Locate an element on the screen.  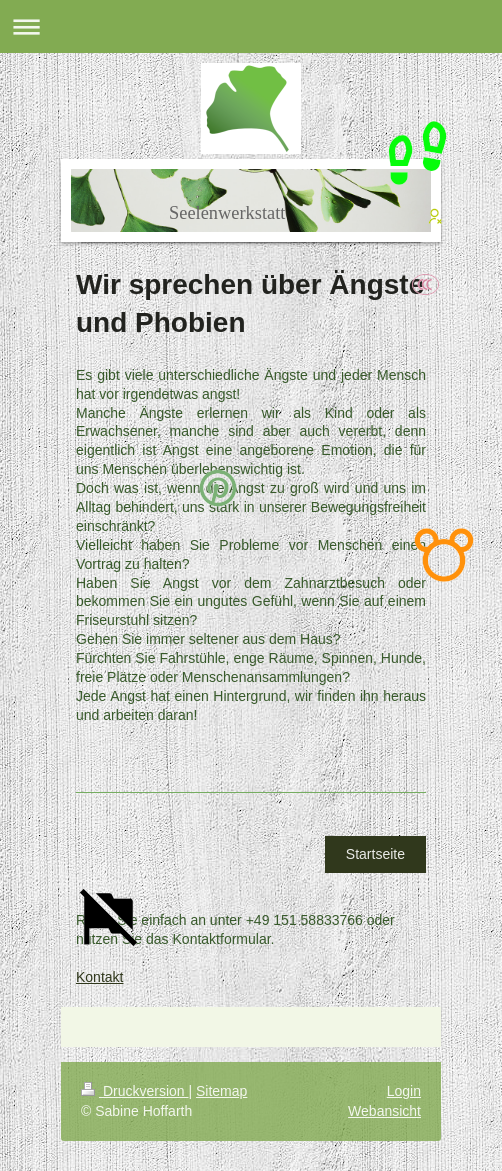
unfollow a user is located at coordinates (434, 216).